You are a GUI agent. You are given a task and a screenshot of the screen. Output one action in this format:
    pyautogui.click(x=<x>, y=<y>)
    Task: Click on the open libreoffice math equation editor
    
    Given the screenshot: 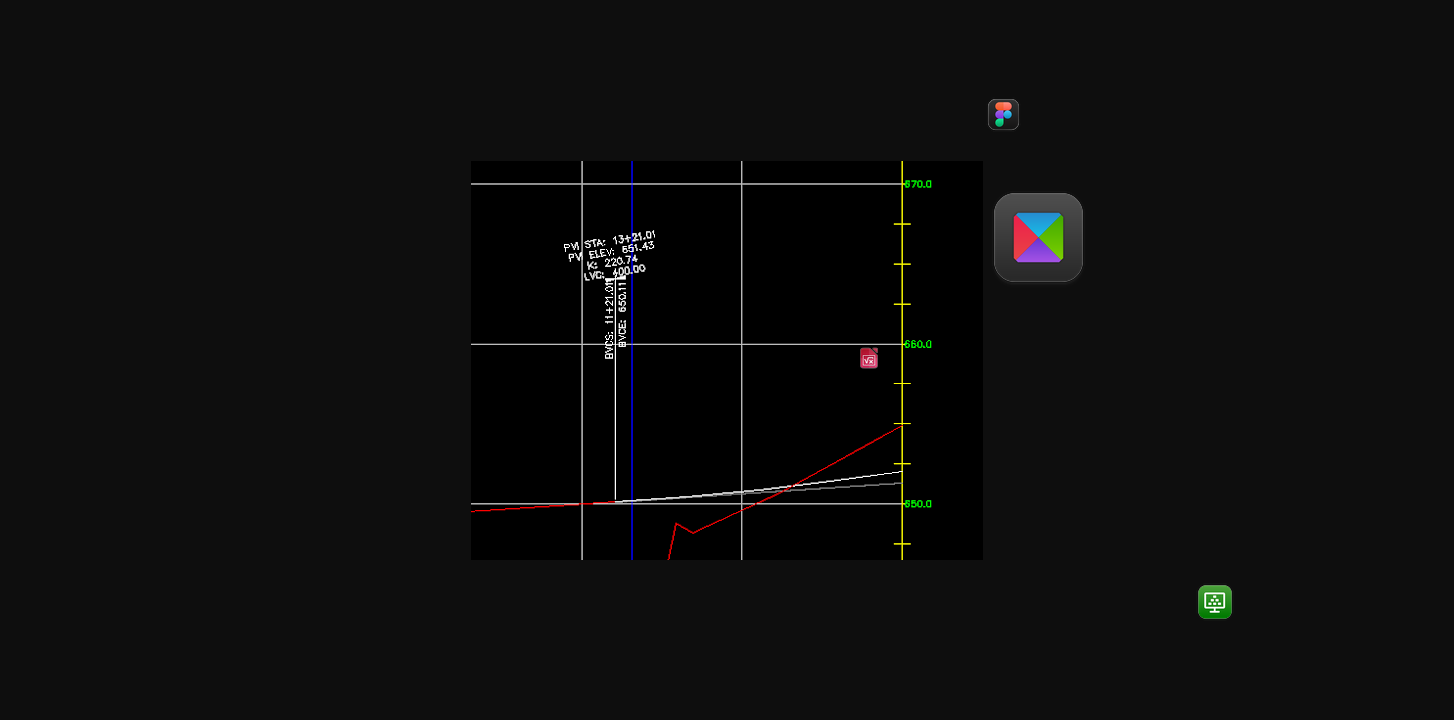 What is the action you would take?
    pyautogui.click(x=869, y=358)
    